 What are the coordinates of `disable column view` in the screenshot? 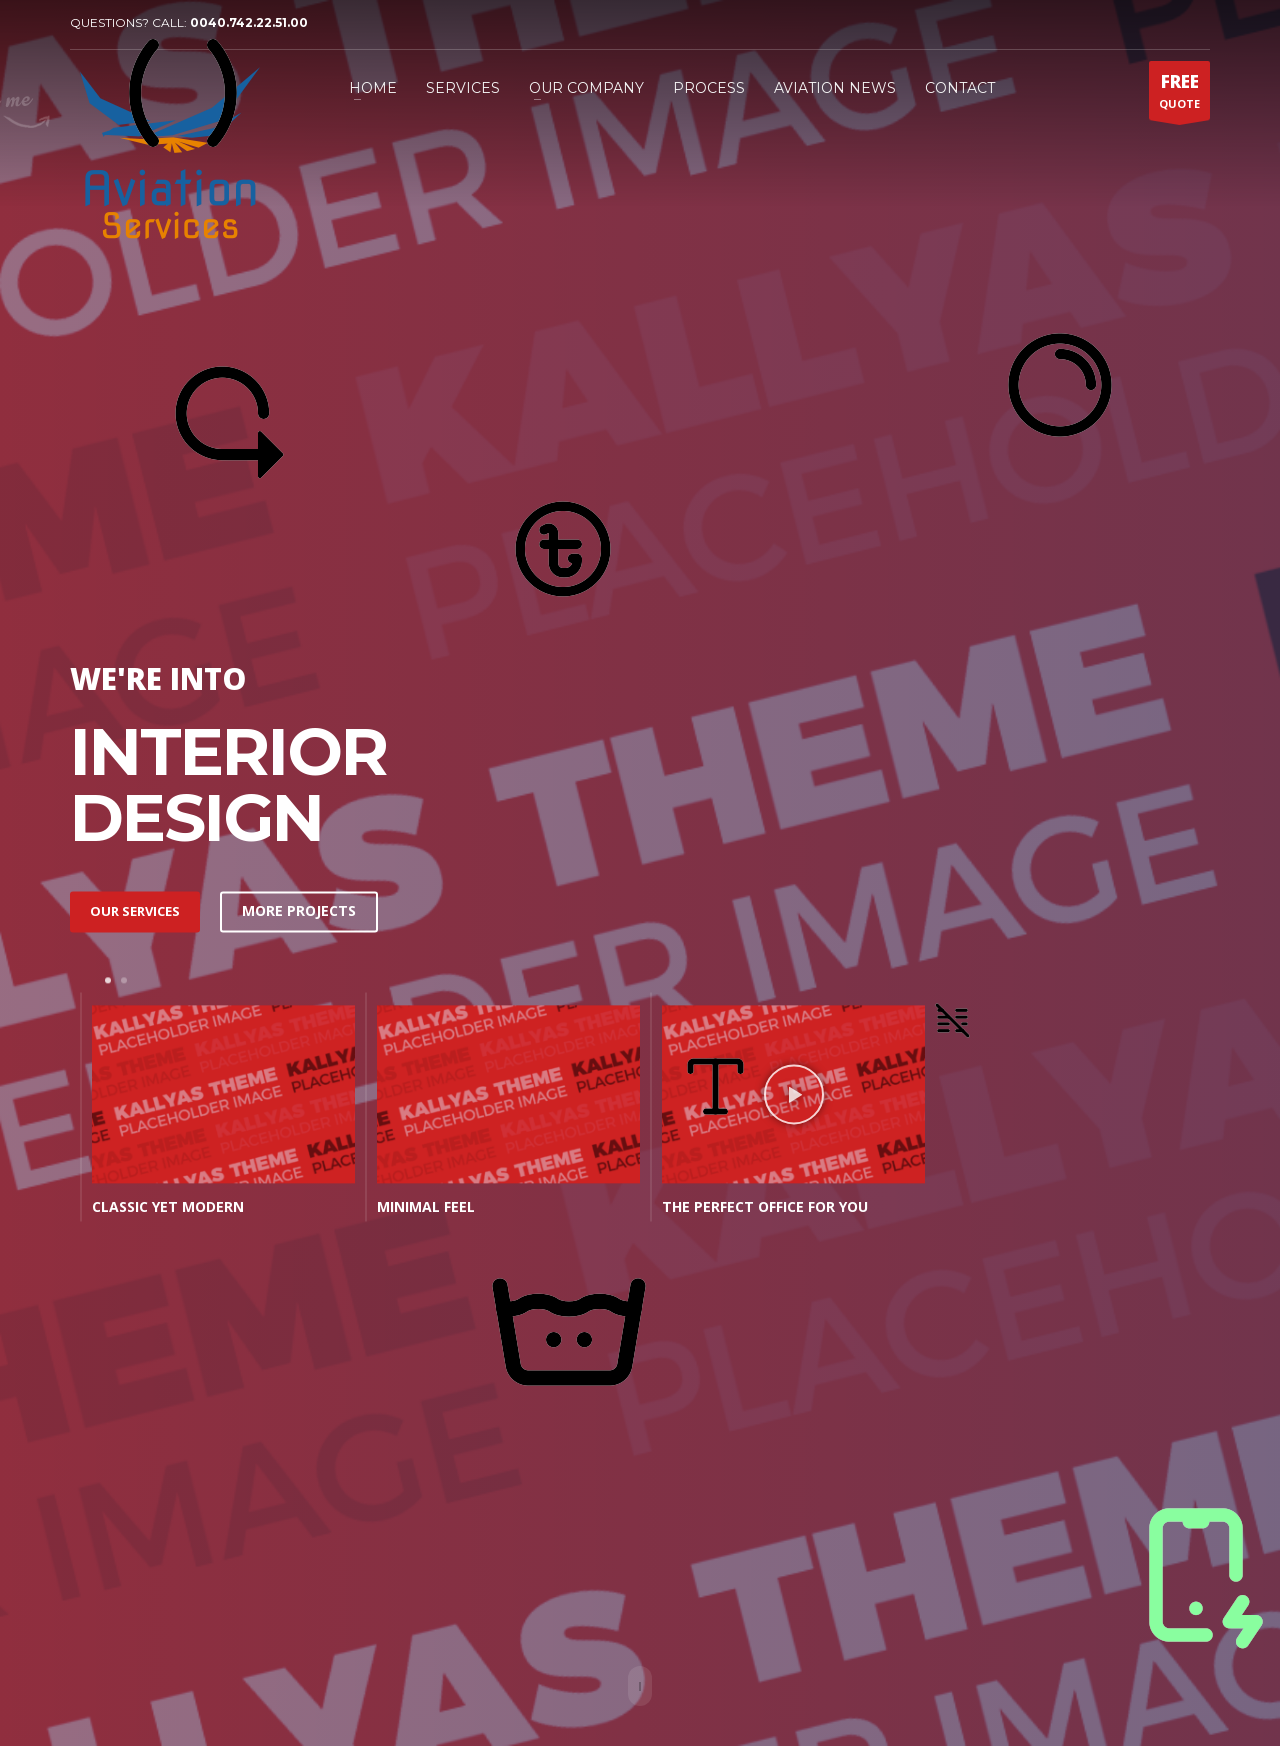 It's located at (952, 1020).